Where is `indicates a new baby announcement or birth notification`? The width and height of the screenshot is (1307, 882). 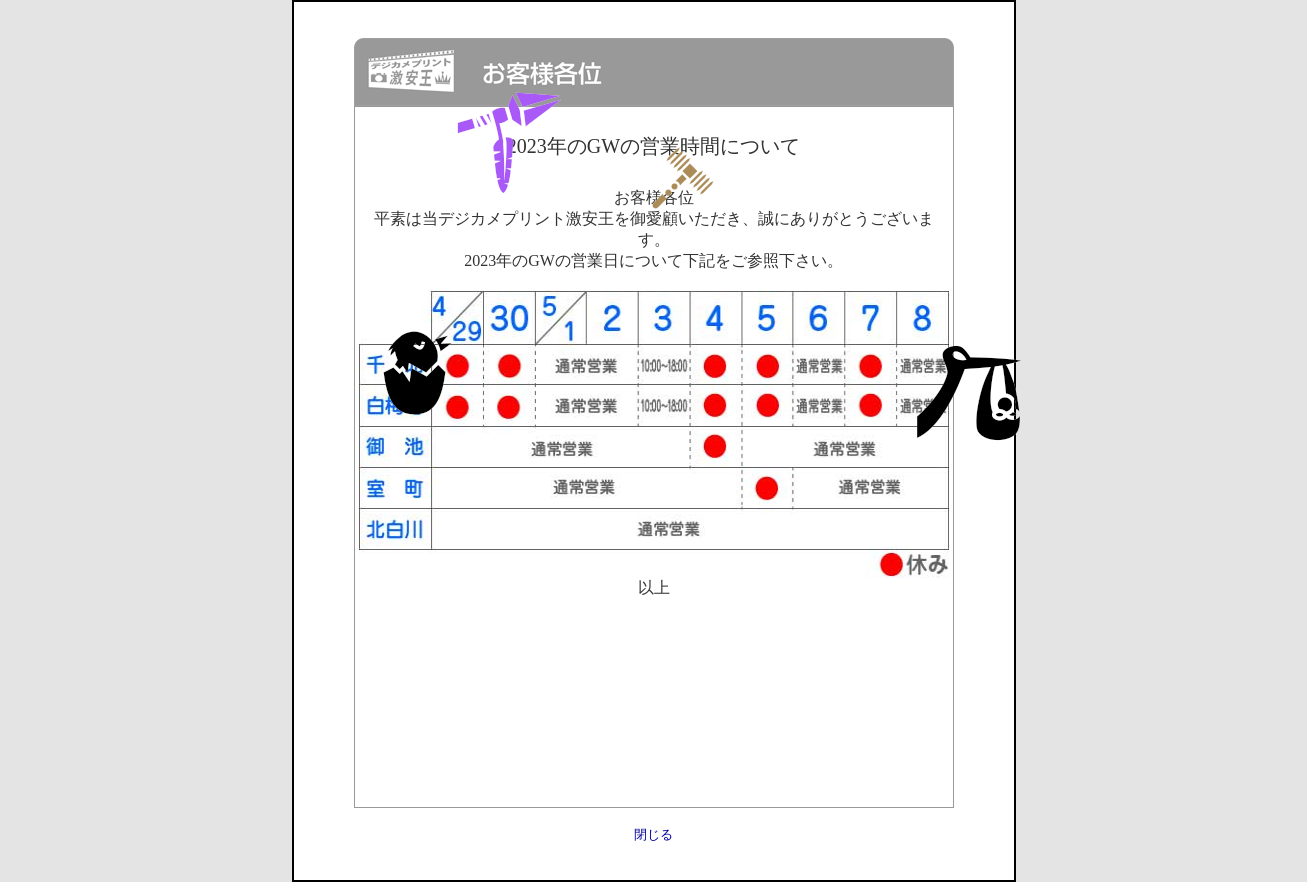
indicates a new baby announcement or birth notification is located at coordinates (969, 388).